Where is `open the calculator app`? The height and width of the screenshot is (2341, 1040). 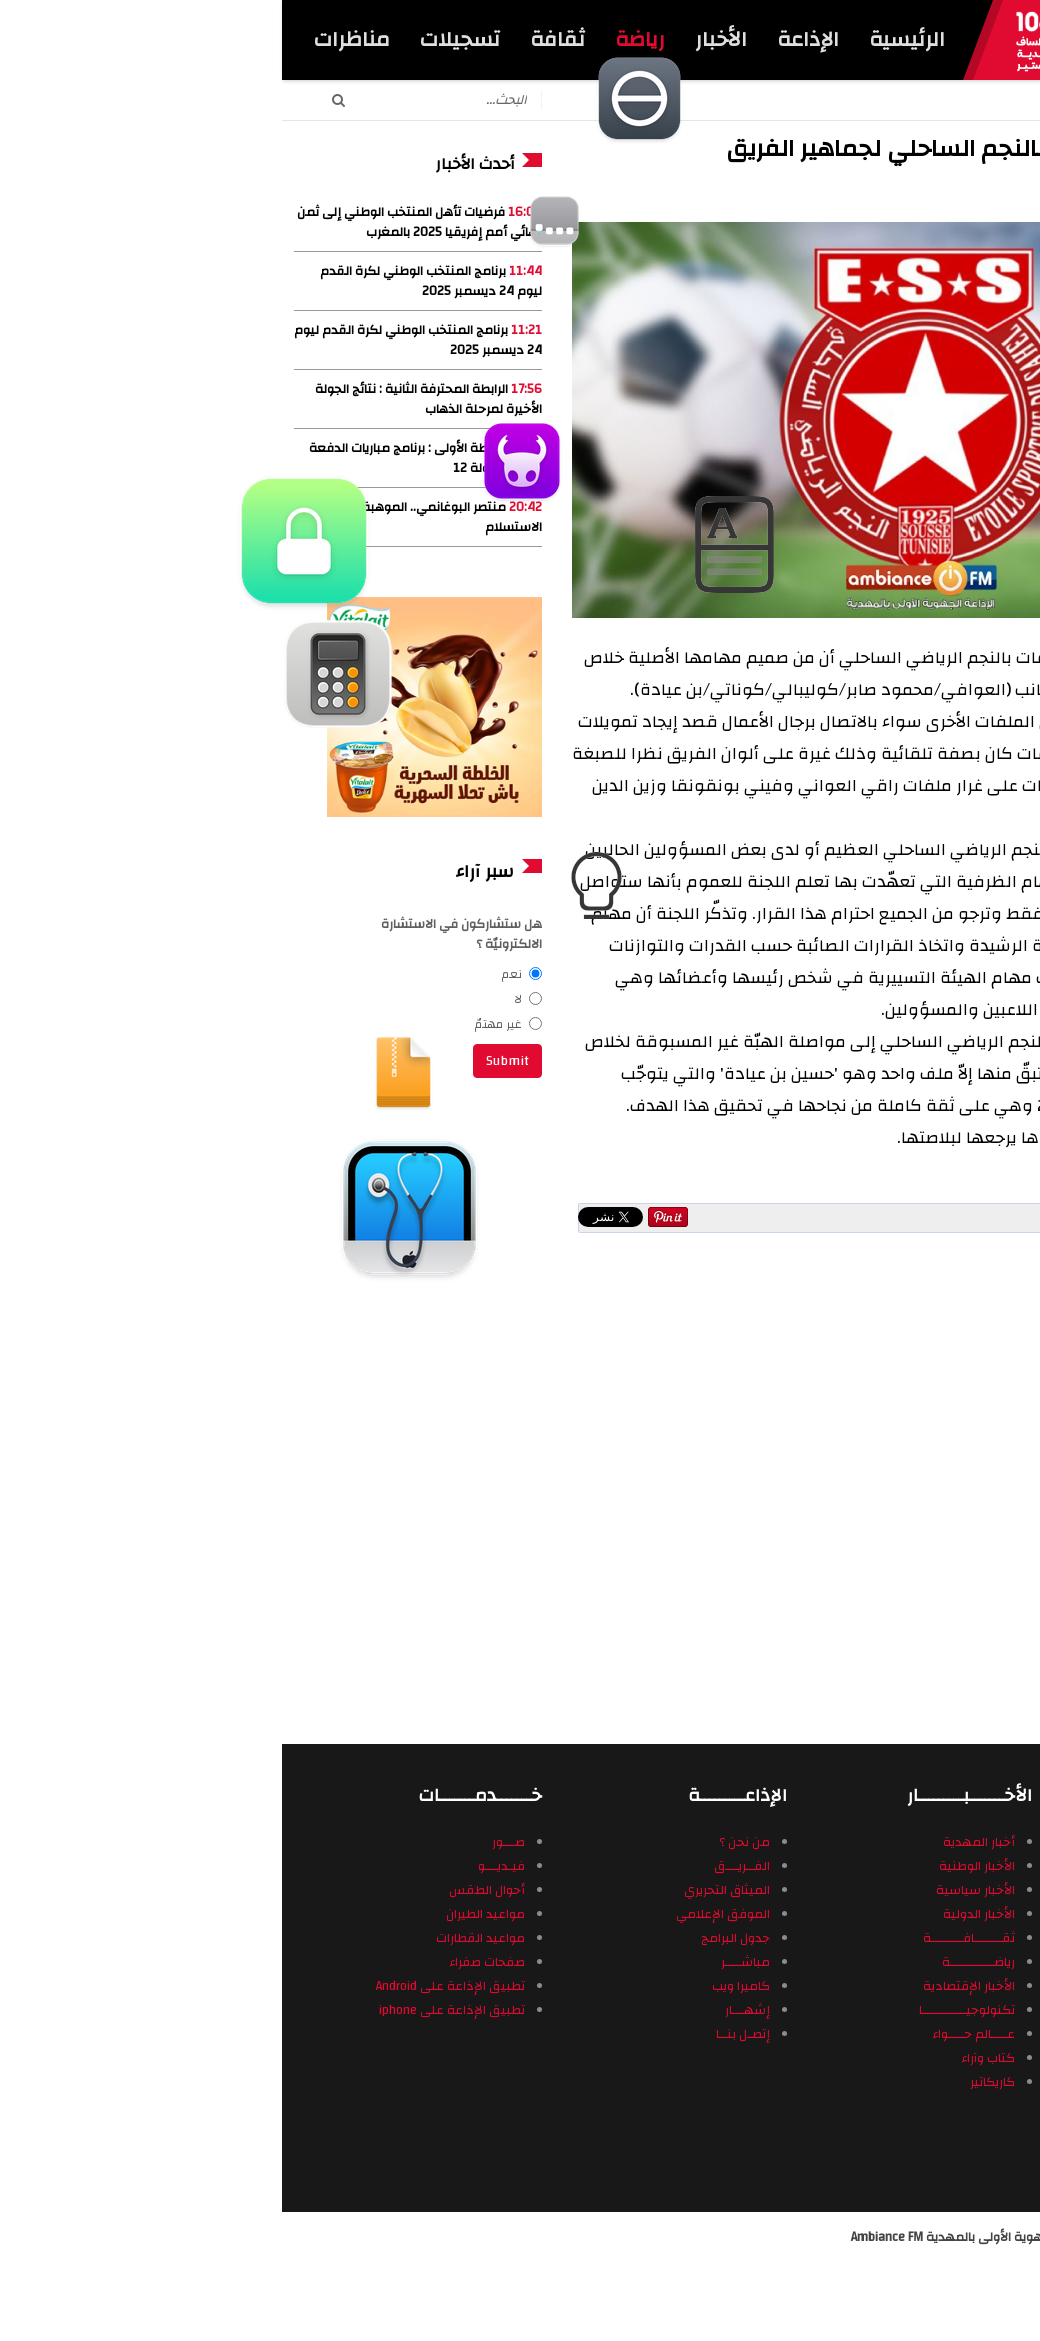
open the calculator app is located at coordinates (338, 674).